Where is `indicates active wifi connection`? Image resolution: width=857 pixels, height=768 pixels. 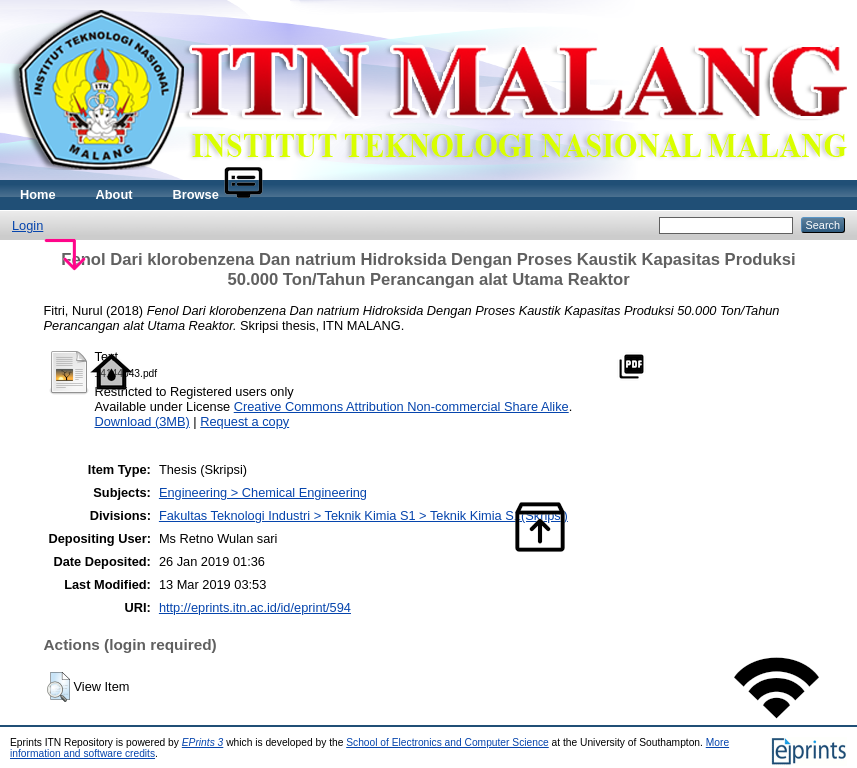 indicates active wifi connection is located at coordinates (776, 687).